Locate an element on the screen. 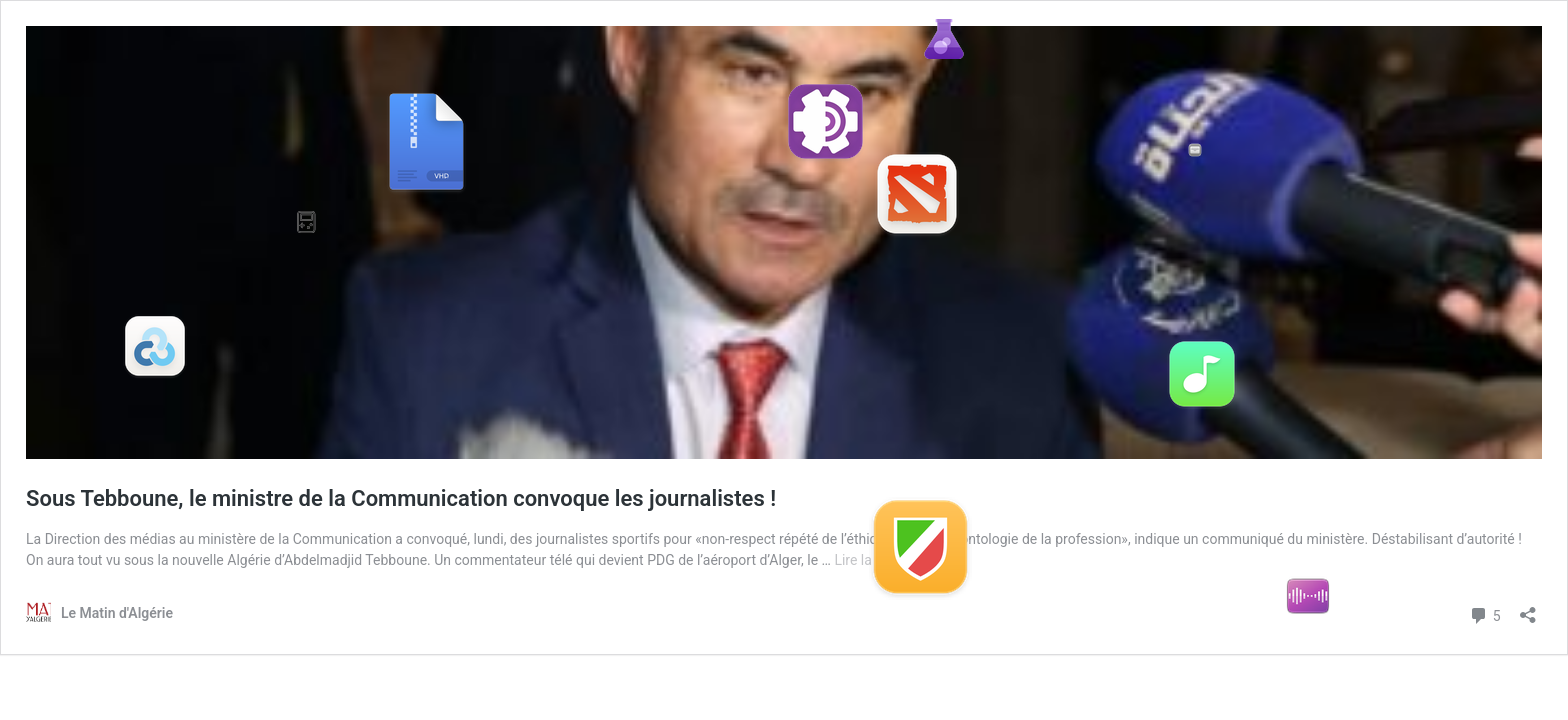  open apple wallet app is located at coordinates (1195, 150).